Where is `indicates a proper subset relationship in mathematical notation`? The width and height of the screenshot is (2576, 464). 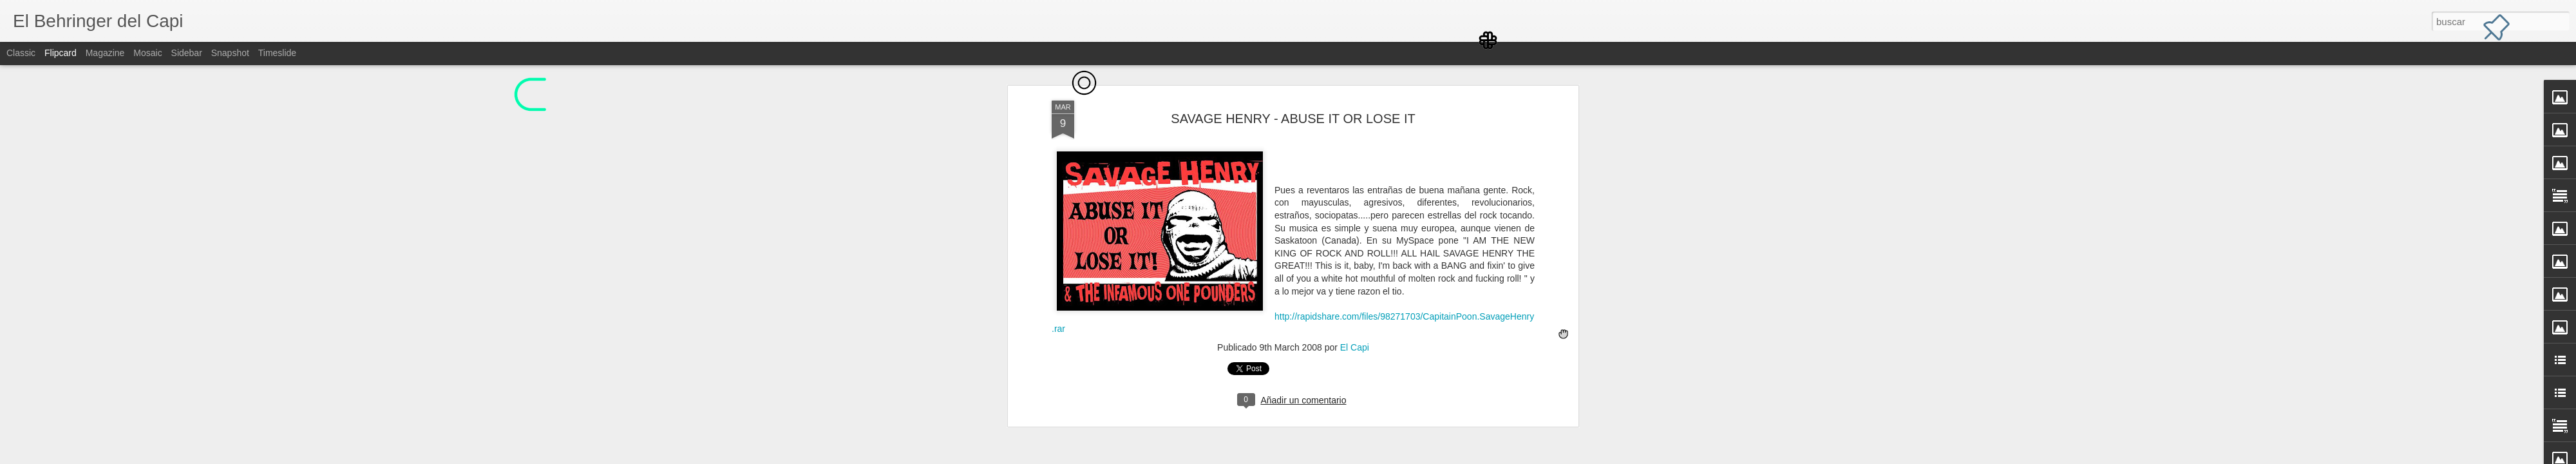 indicates a proper subset relationship in mathematical notation is located at coordinates (531, 94).